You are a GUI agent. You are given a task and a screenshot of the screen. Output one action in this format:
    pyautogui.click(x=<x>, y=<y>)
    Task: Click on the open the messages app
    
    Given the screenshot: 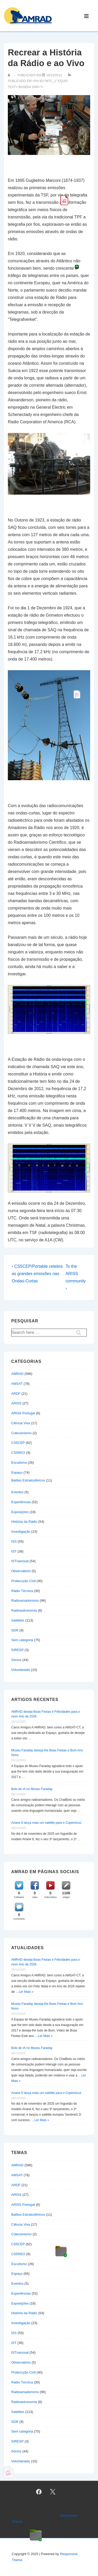 What is the action you would take?
    pyautogui.click(x=77, y=267)
    